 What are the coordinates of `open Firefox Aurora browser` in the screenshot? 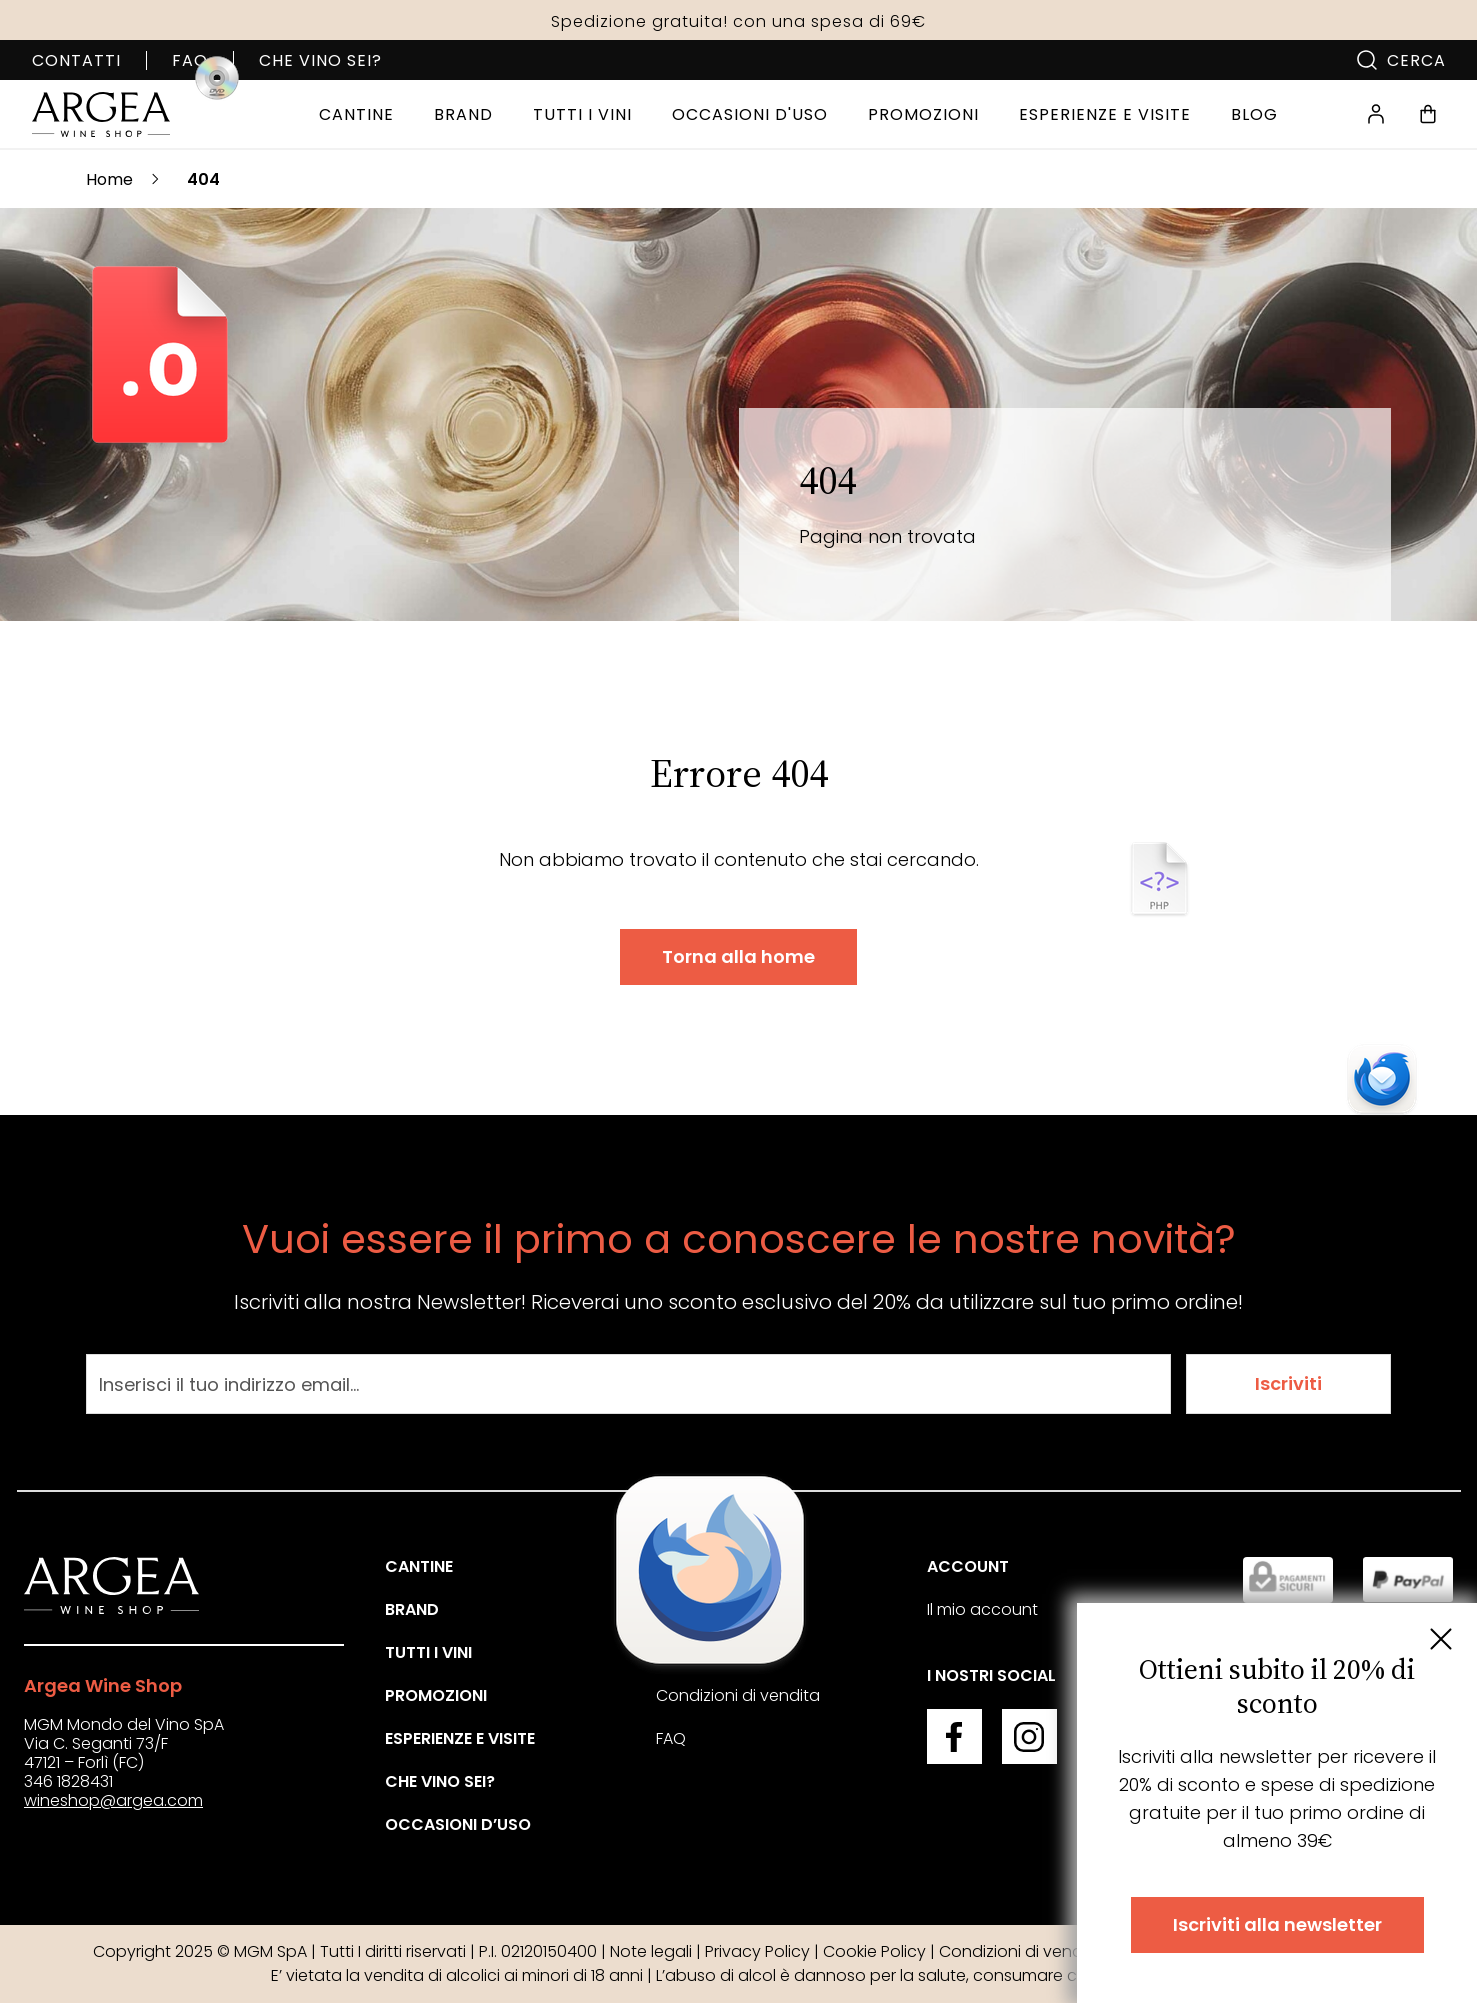 It's located at (710, 1570).